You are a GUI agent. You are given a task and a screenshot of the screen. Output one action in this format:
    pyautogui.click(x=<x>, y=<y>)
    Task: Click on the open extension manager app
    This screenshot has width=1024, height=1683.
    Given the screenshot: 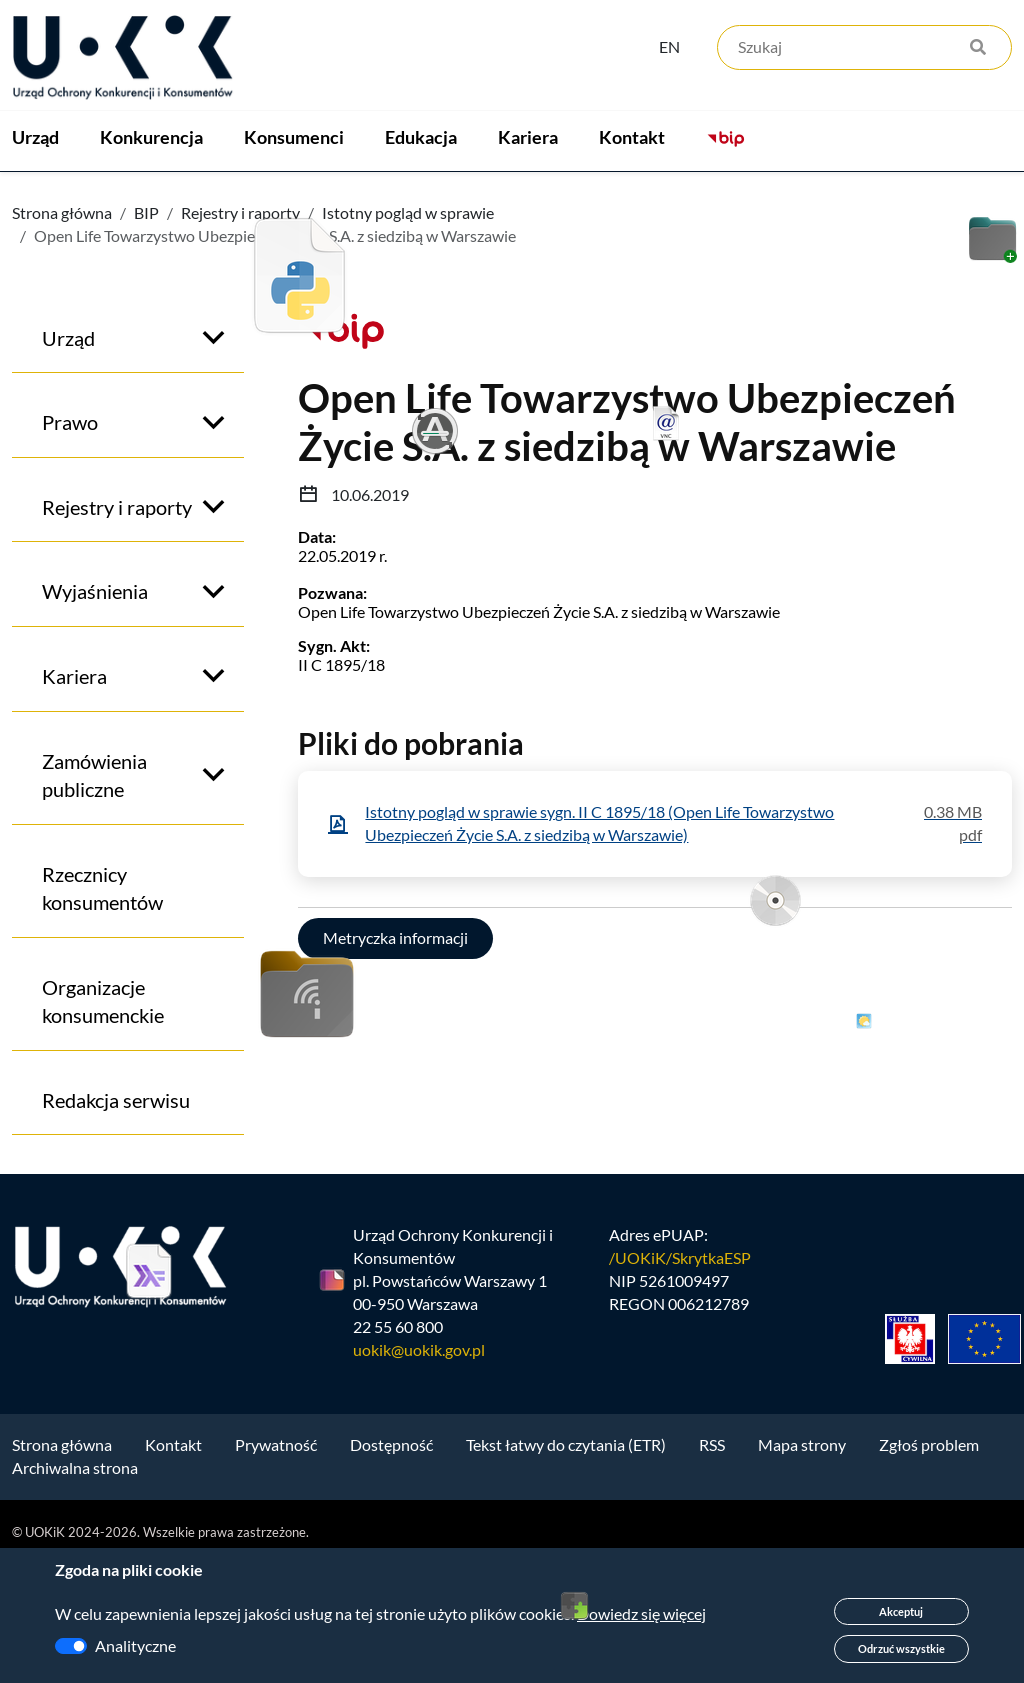 What is the action you would take?
    pyautogui.click(x=574, y=1605)
    